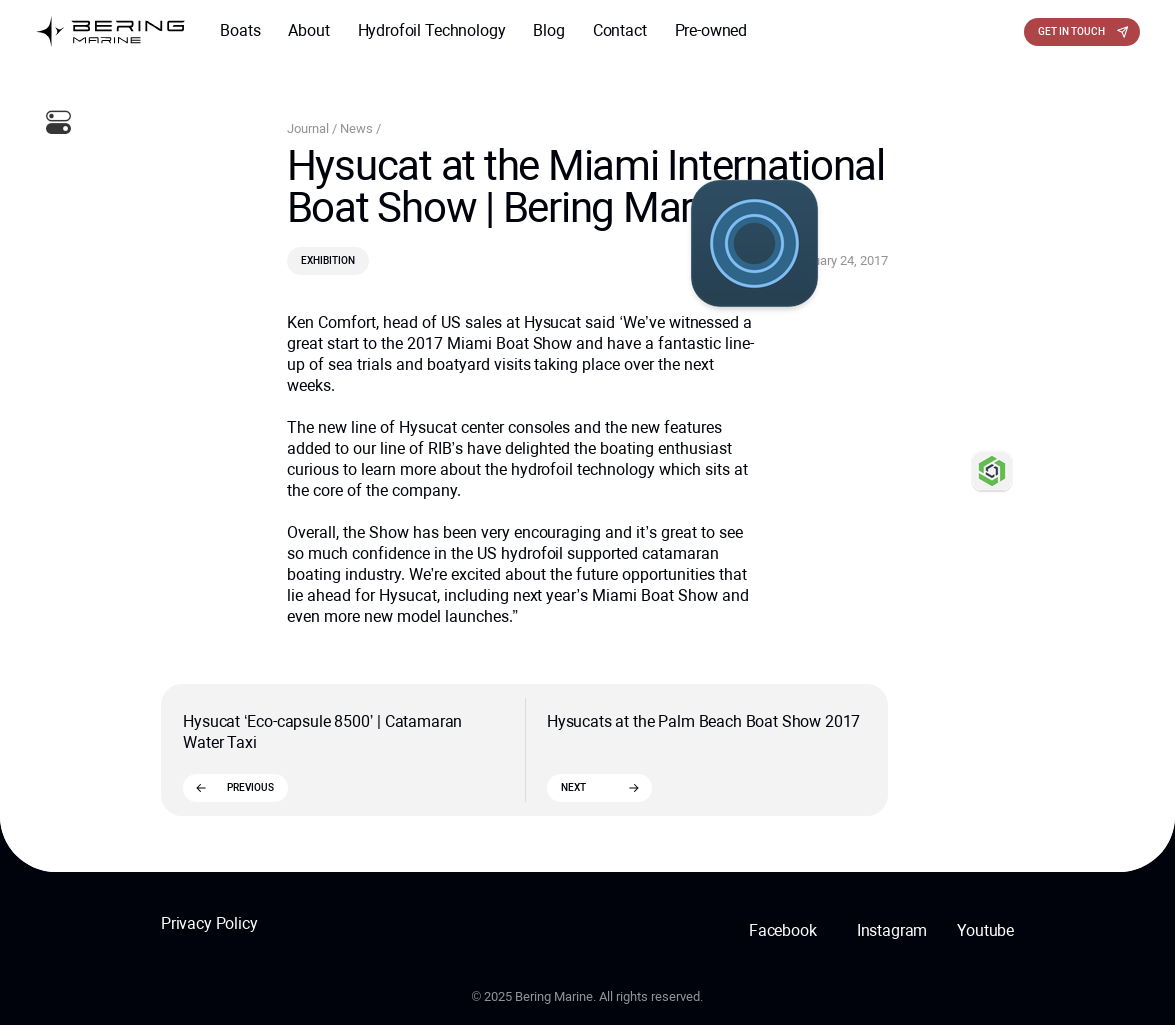 This screenshot has width=1175, height=1025. I want to click on open onshape CAD application, so click(992, 471).